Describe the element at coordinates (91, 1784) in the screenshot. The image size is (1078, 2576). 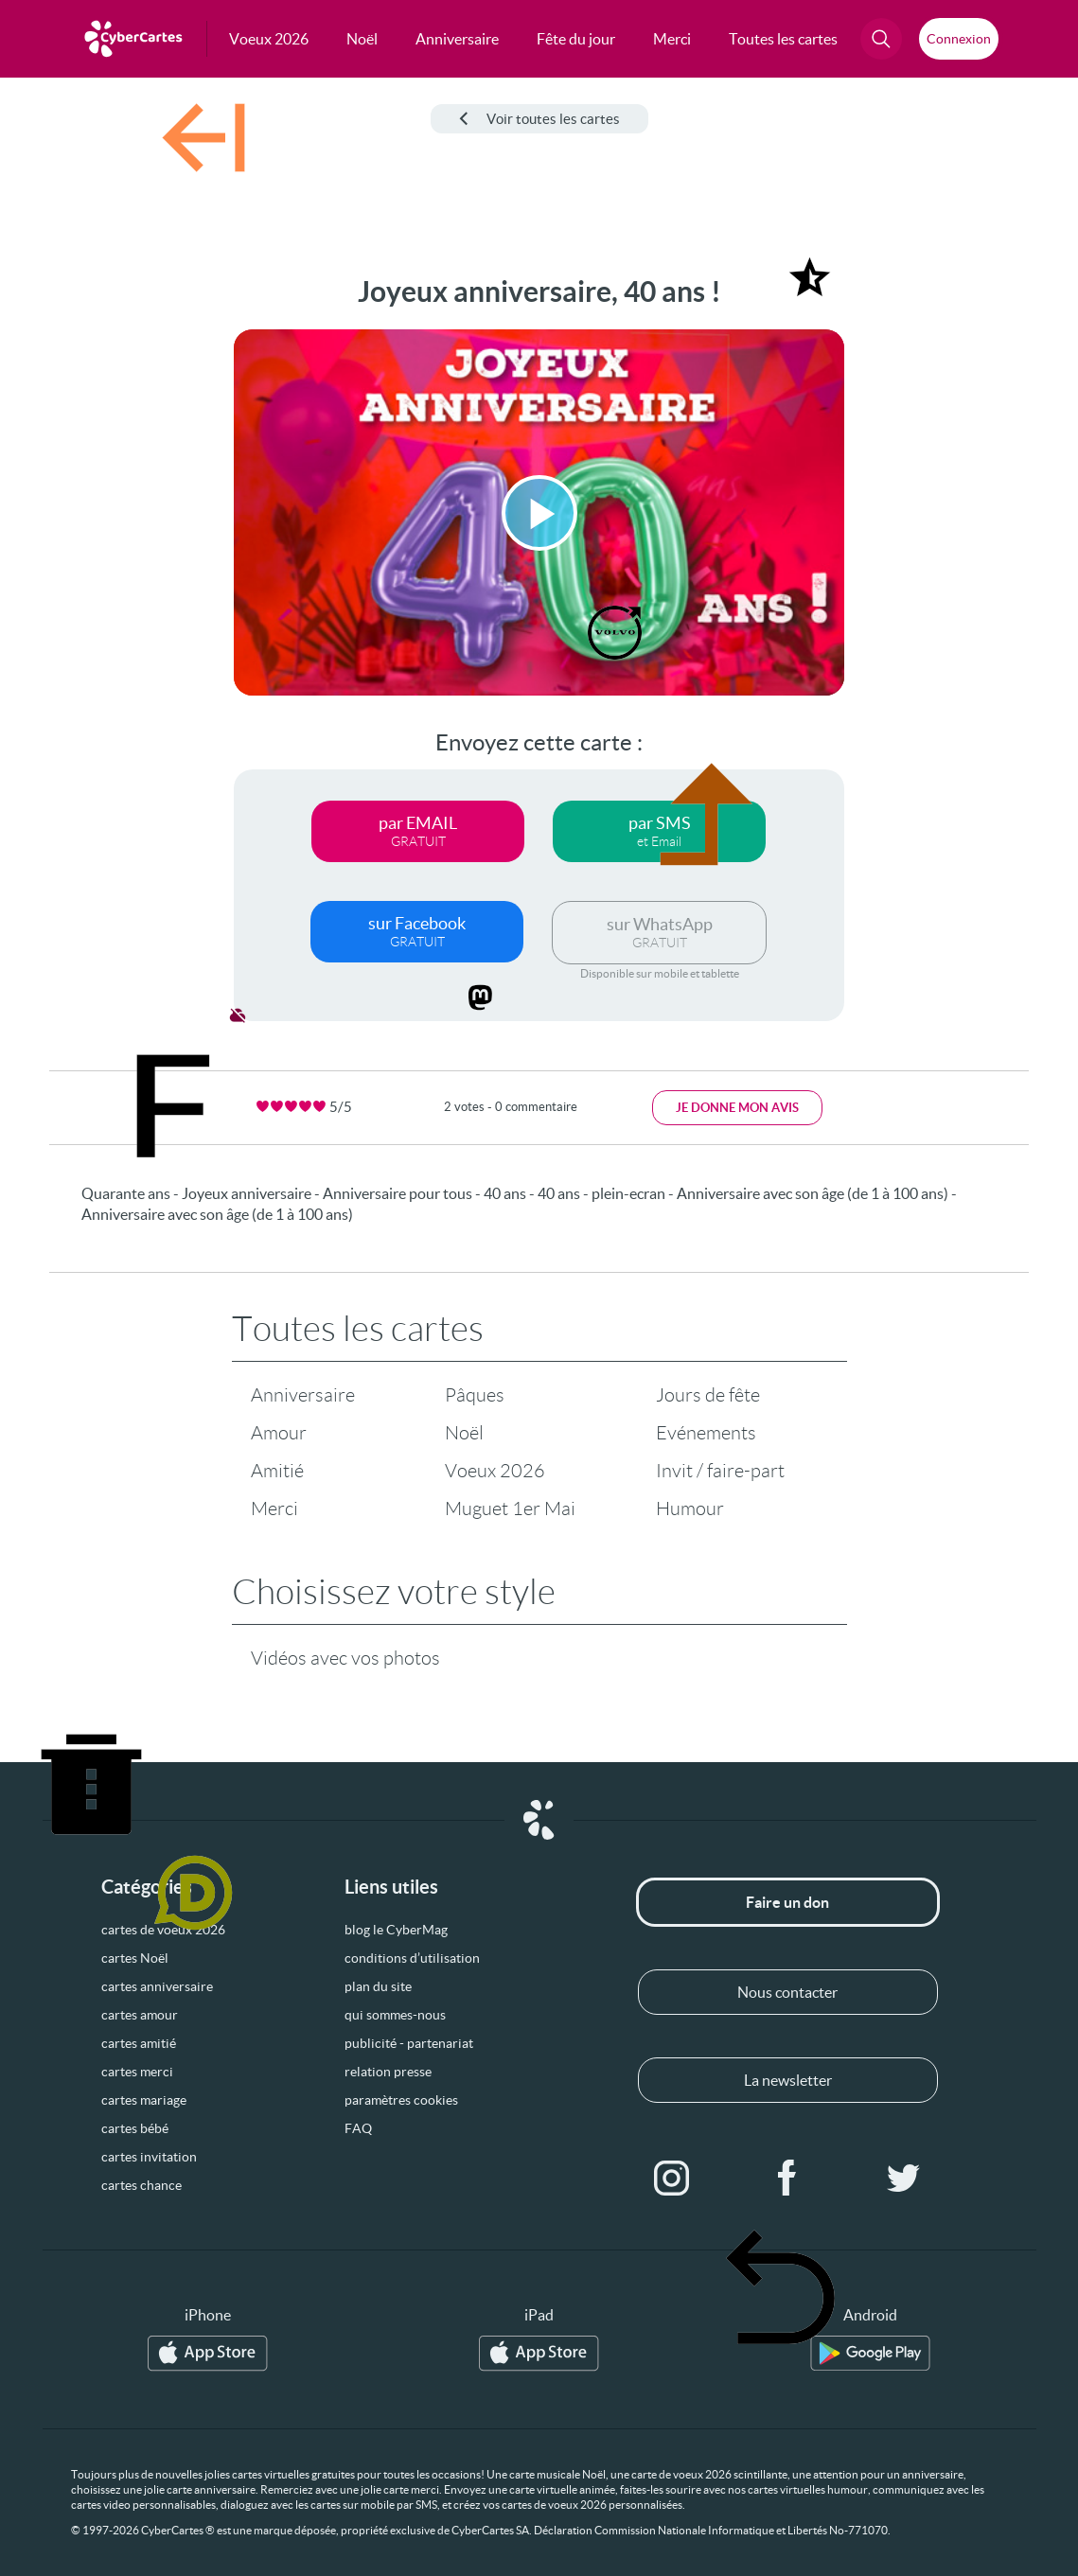
I see `delete selected item` at that location.